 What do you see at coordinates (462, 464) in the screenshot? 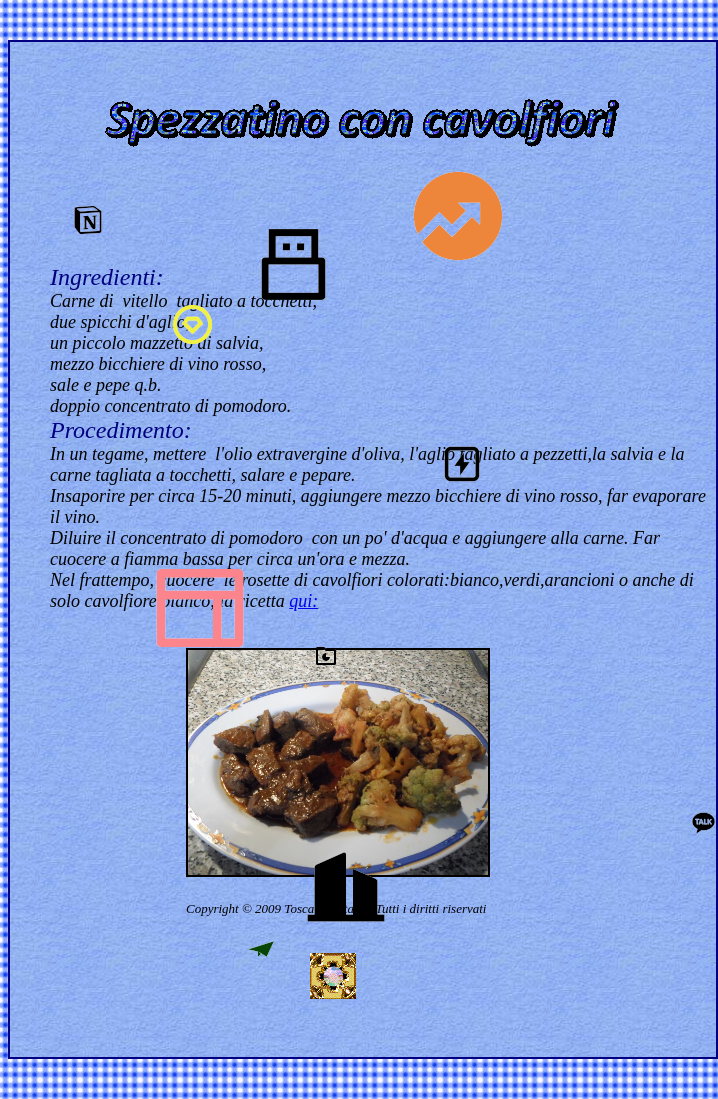
I see `locate nearby AED (automated external defibrillator)` at bounding box center [462, 464].